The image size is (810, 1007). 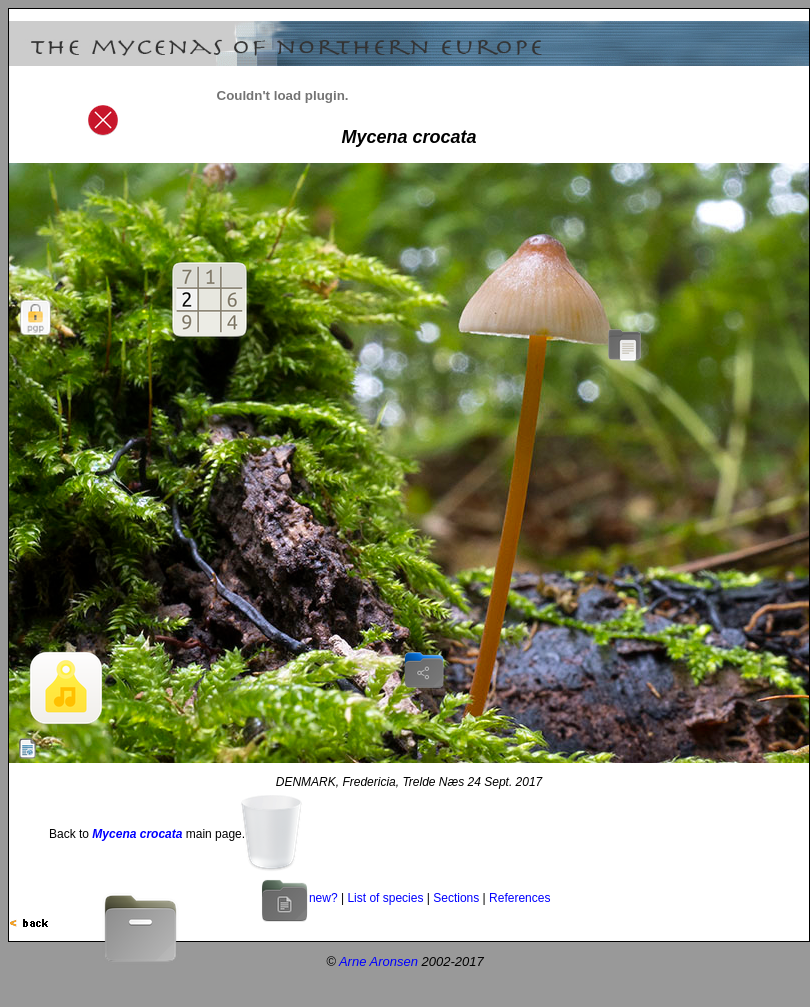 I want to click on open your public shared folder, so click(x=424, y=670).